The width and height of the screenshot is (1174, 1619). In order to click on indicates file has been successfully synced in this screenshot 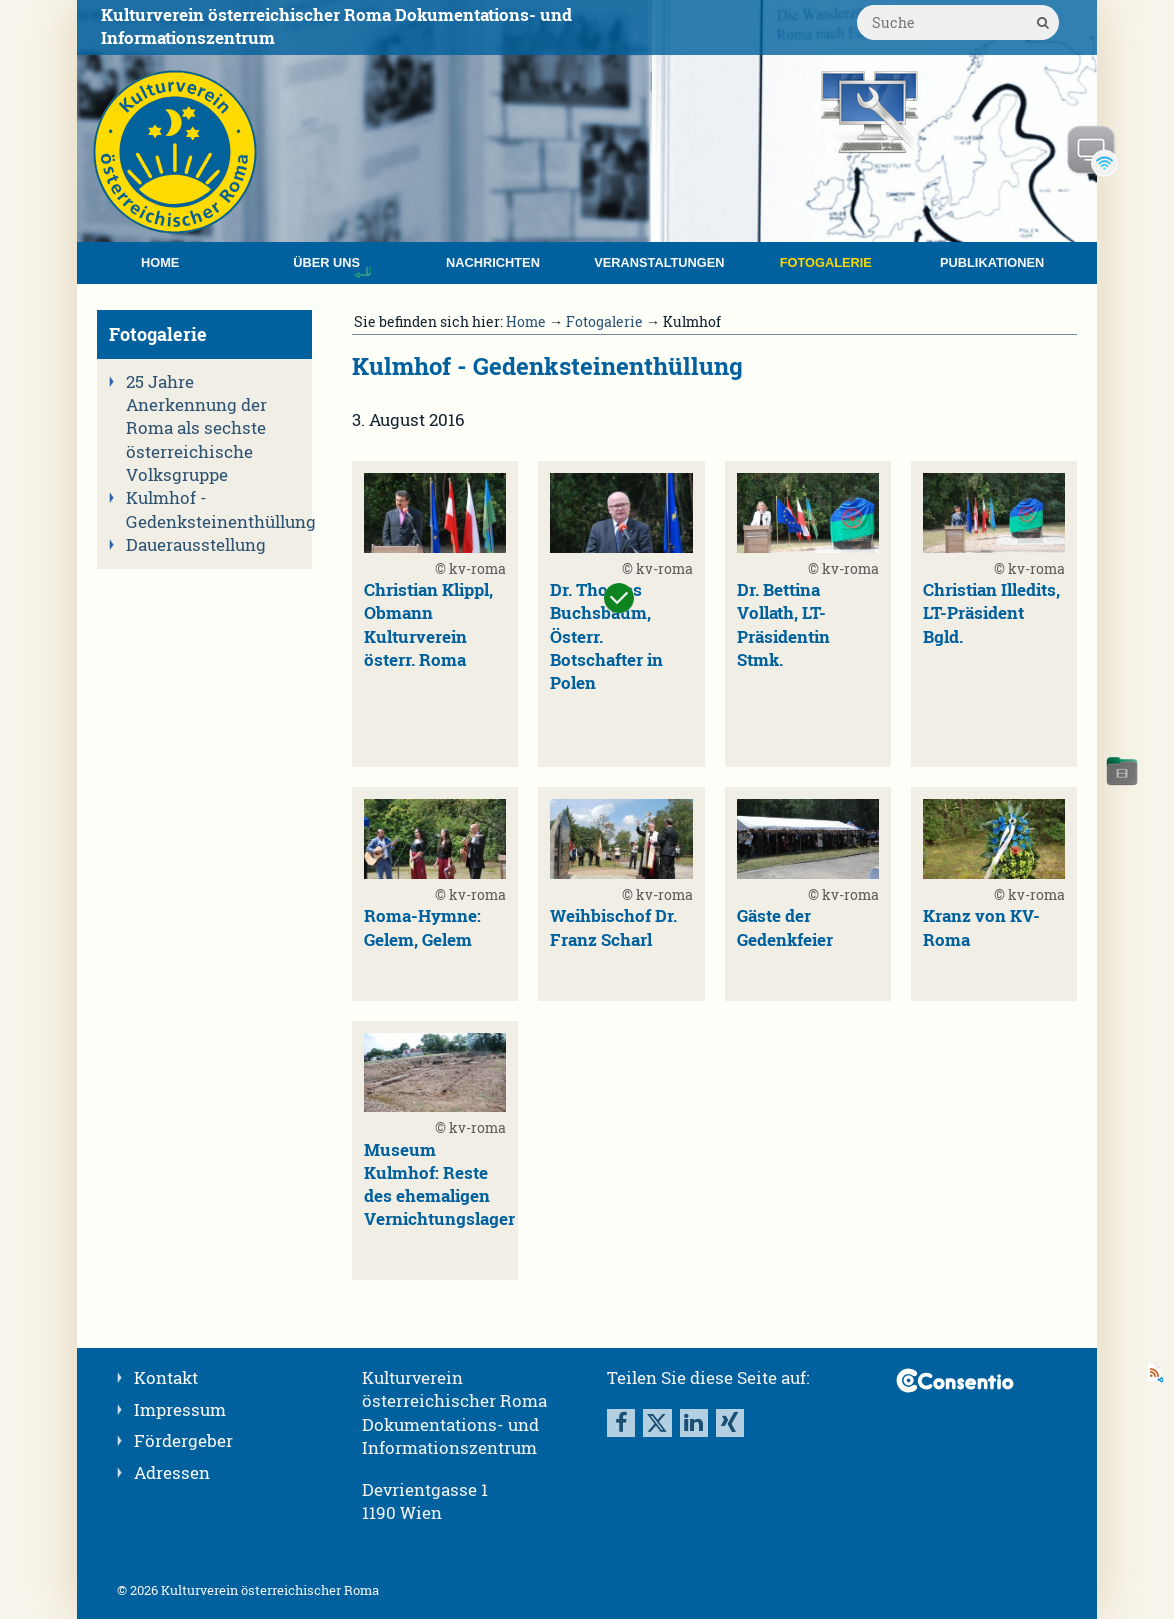, I will do `click(619, 598)`.